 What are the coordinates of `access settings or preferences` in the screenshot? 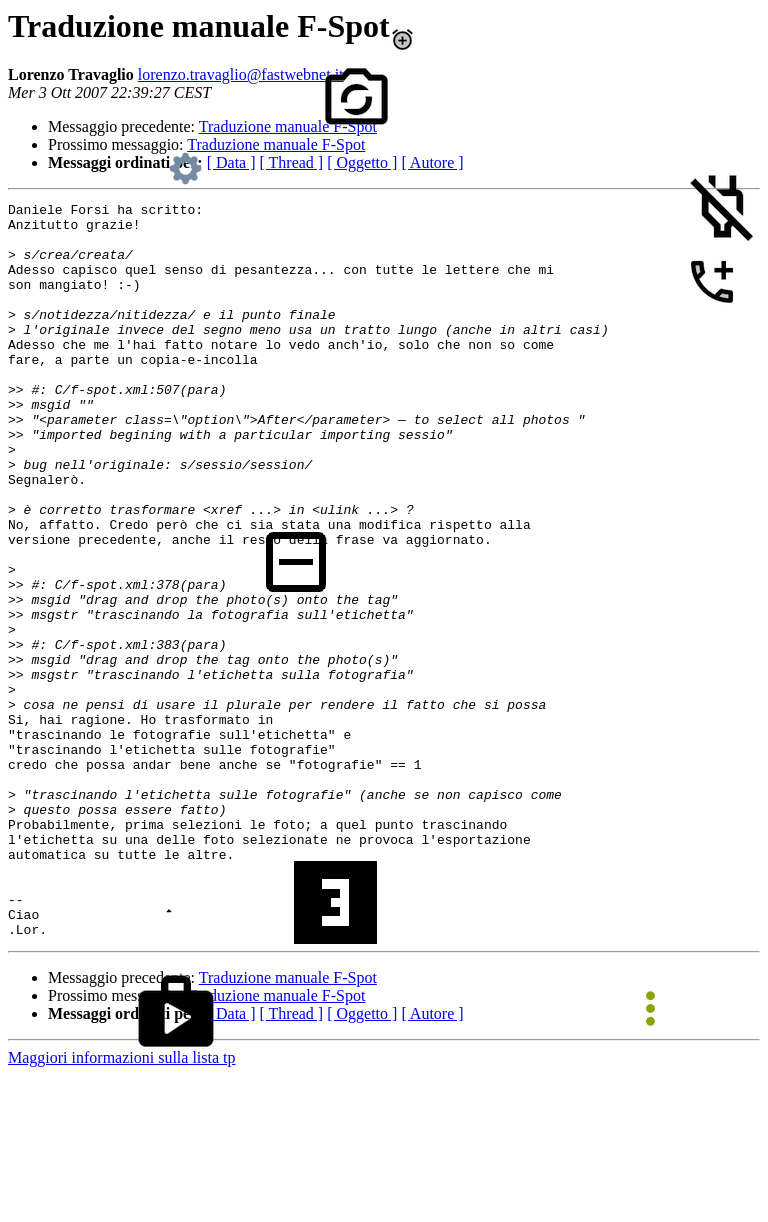 It's located at (185, 168).